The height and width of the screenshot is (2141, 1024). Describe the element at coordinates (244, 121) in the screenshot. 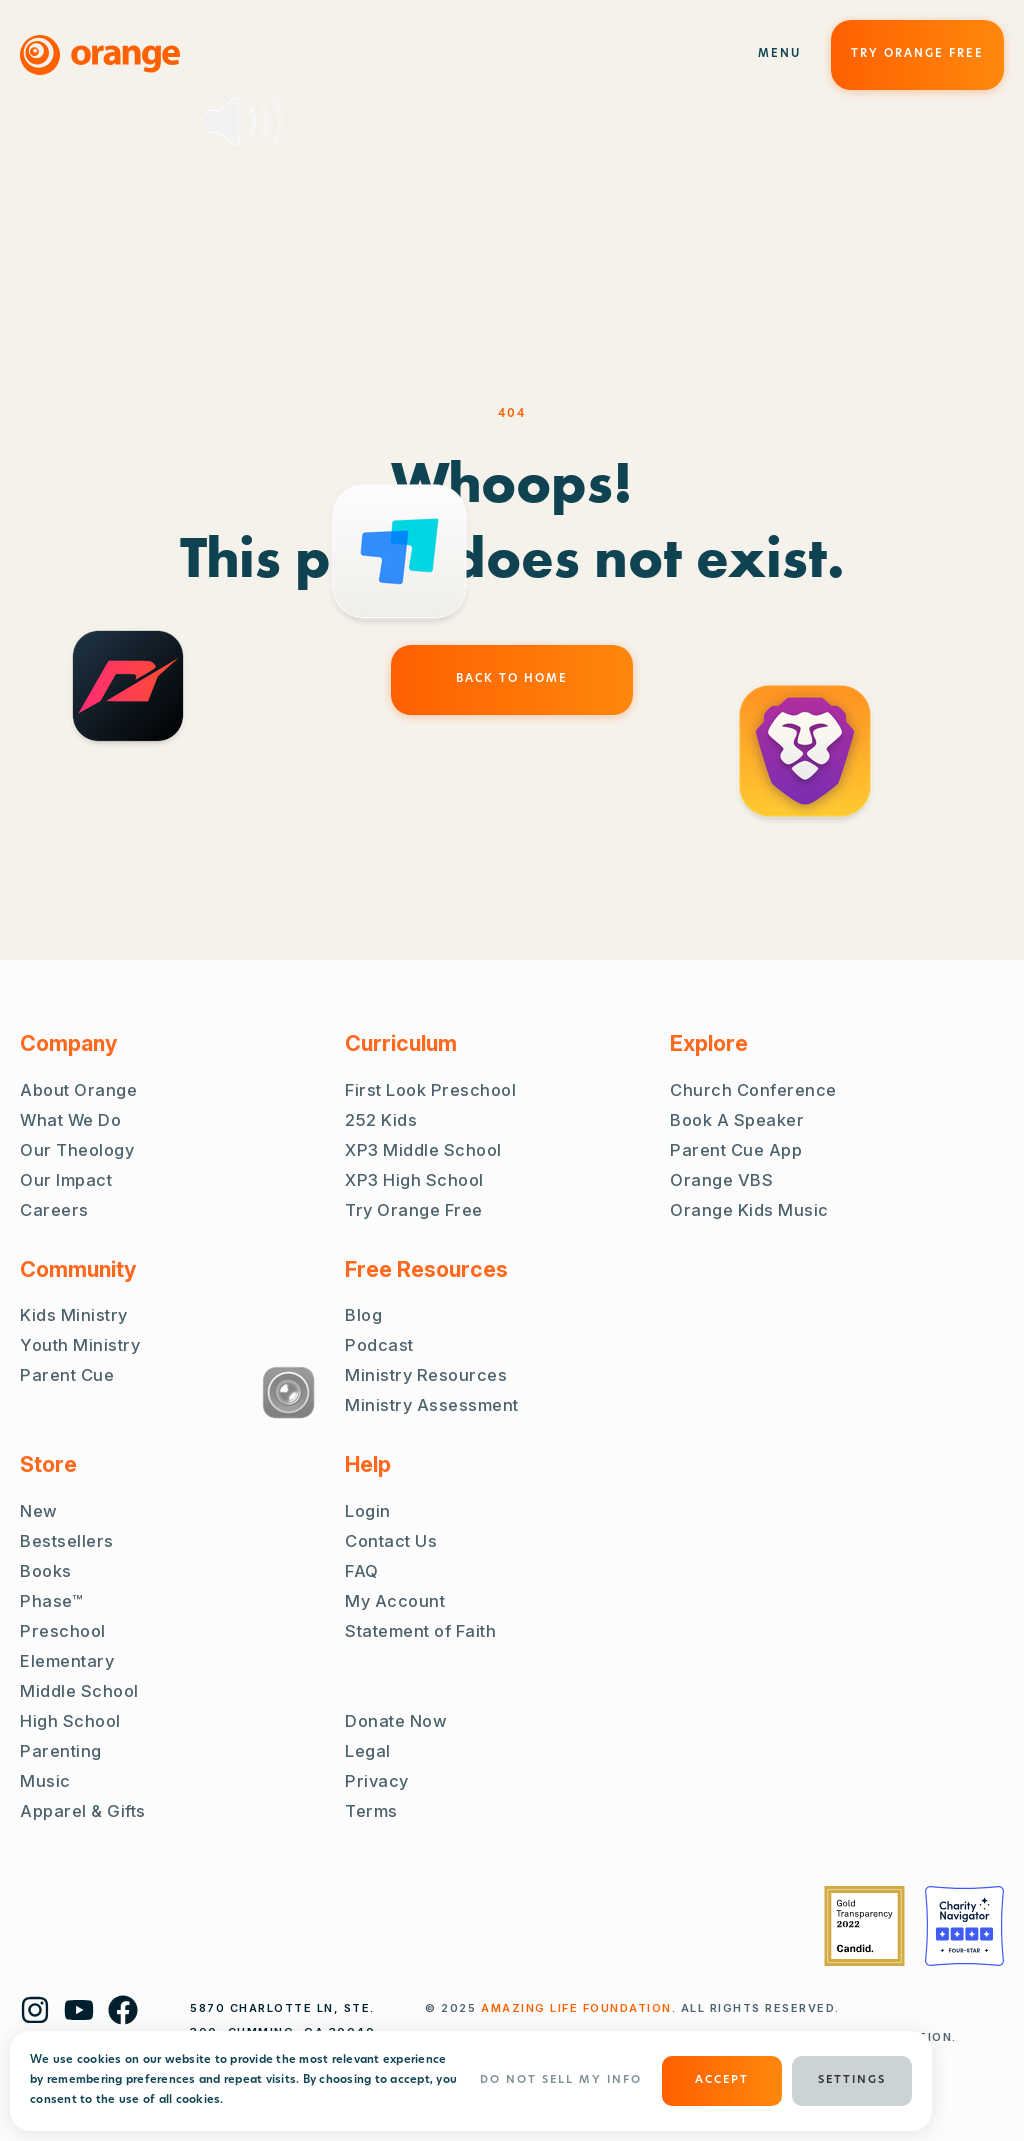

I see `indicates low volume level` at that location.